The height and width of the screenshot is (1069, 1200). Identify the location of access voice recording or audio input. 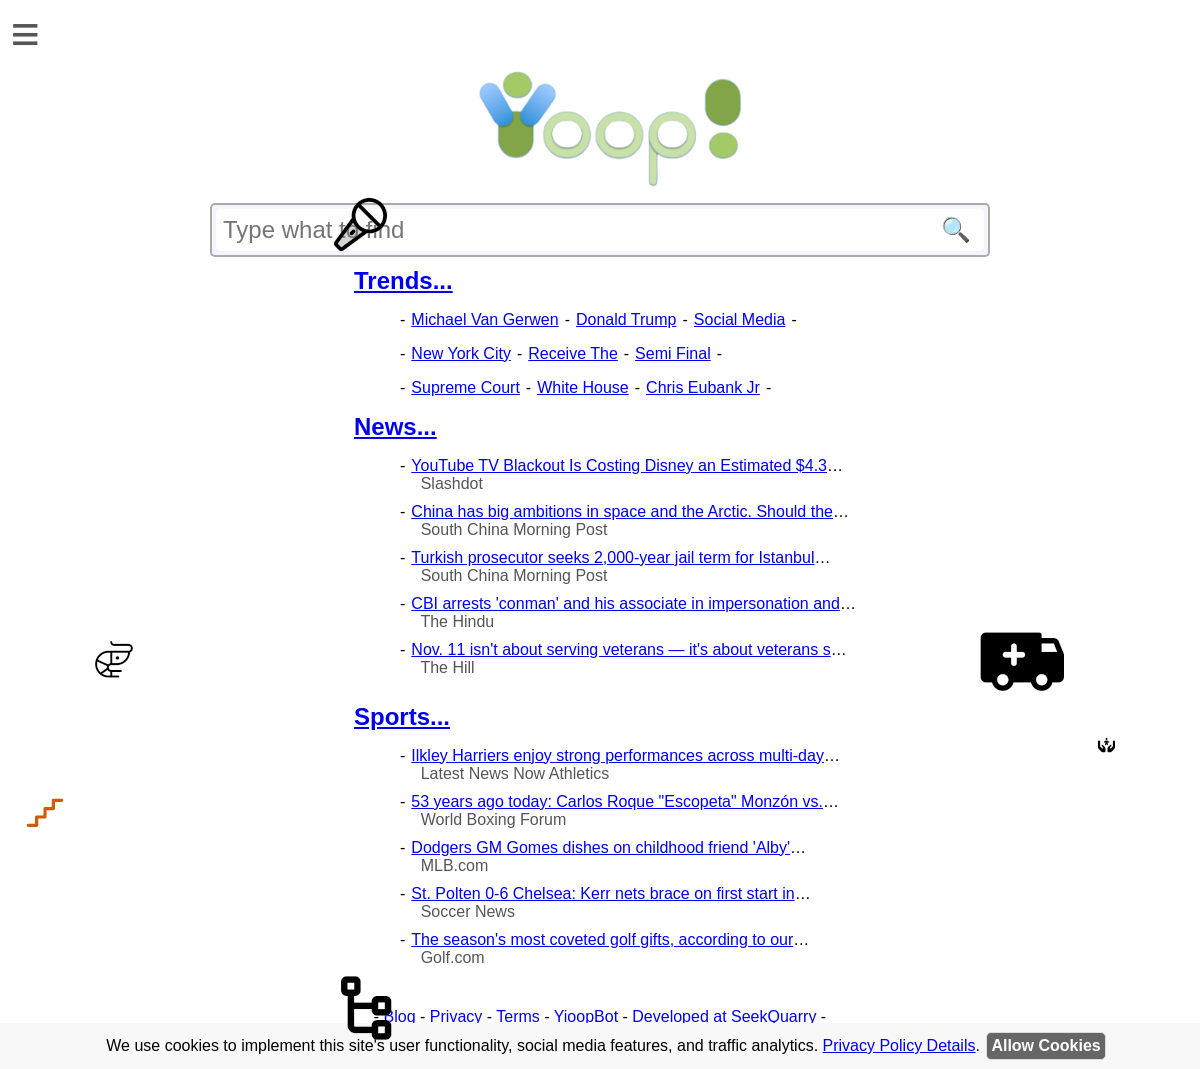
(359, 225).